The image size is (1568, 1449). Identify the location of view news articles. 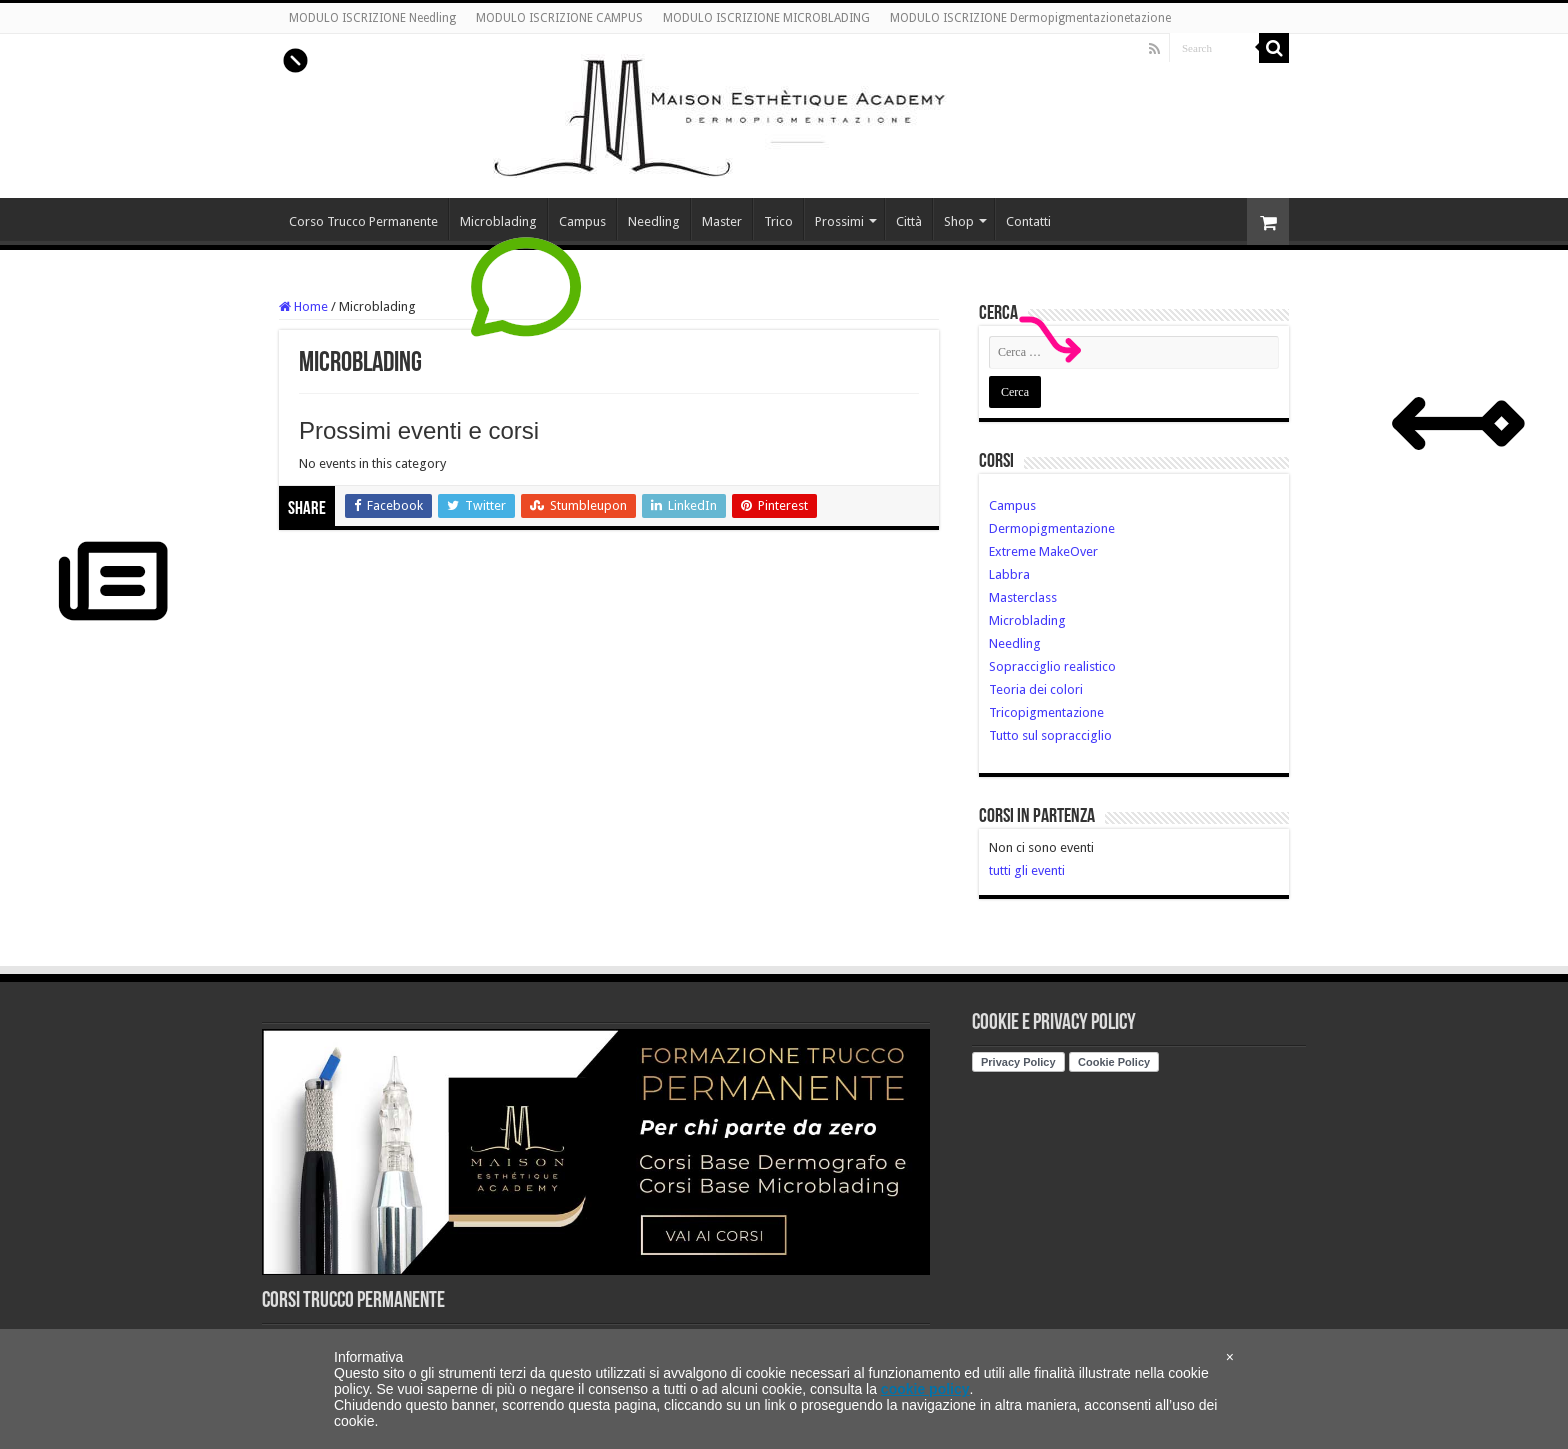
(117, 581).